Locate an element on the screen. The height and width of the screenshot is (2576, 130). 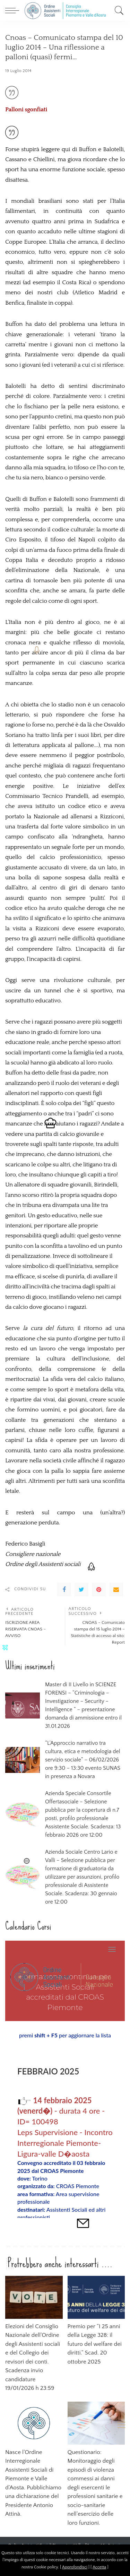
open navigation menu is located at coordinates (121, 2425).